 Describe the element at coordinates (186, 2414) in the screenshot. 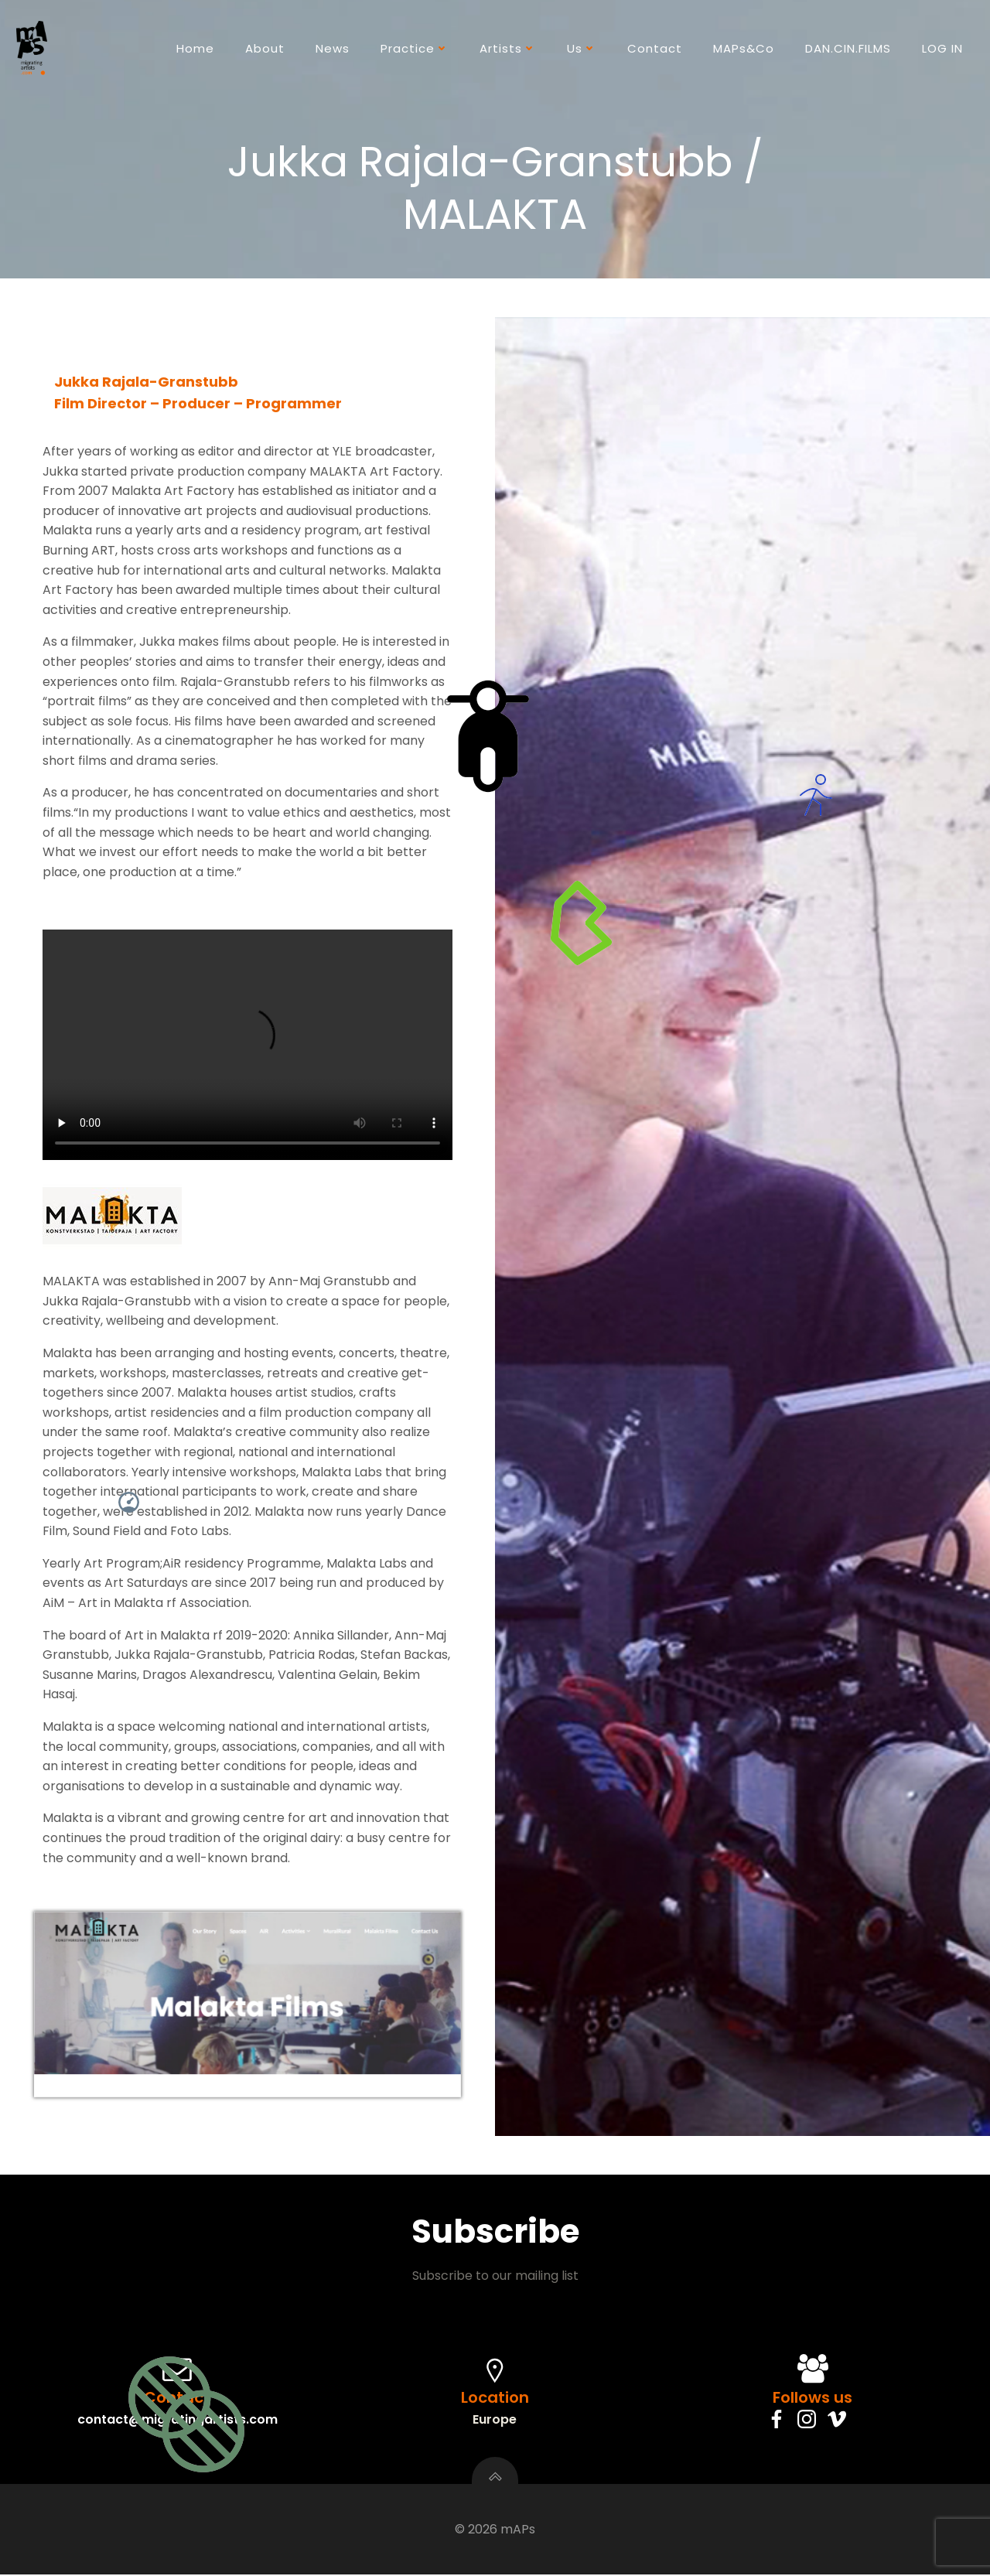

I see `merge or combine selected elements` at that location.